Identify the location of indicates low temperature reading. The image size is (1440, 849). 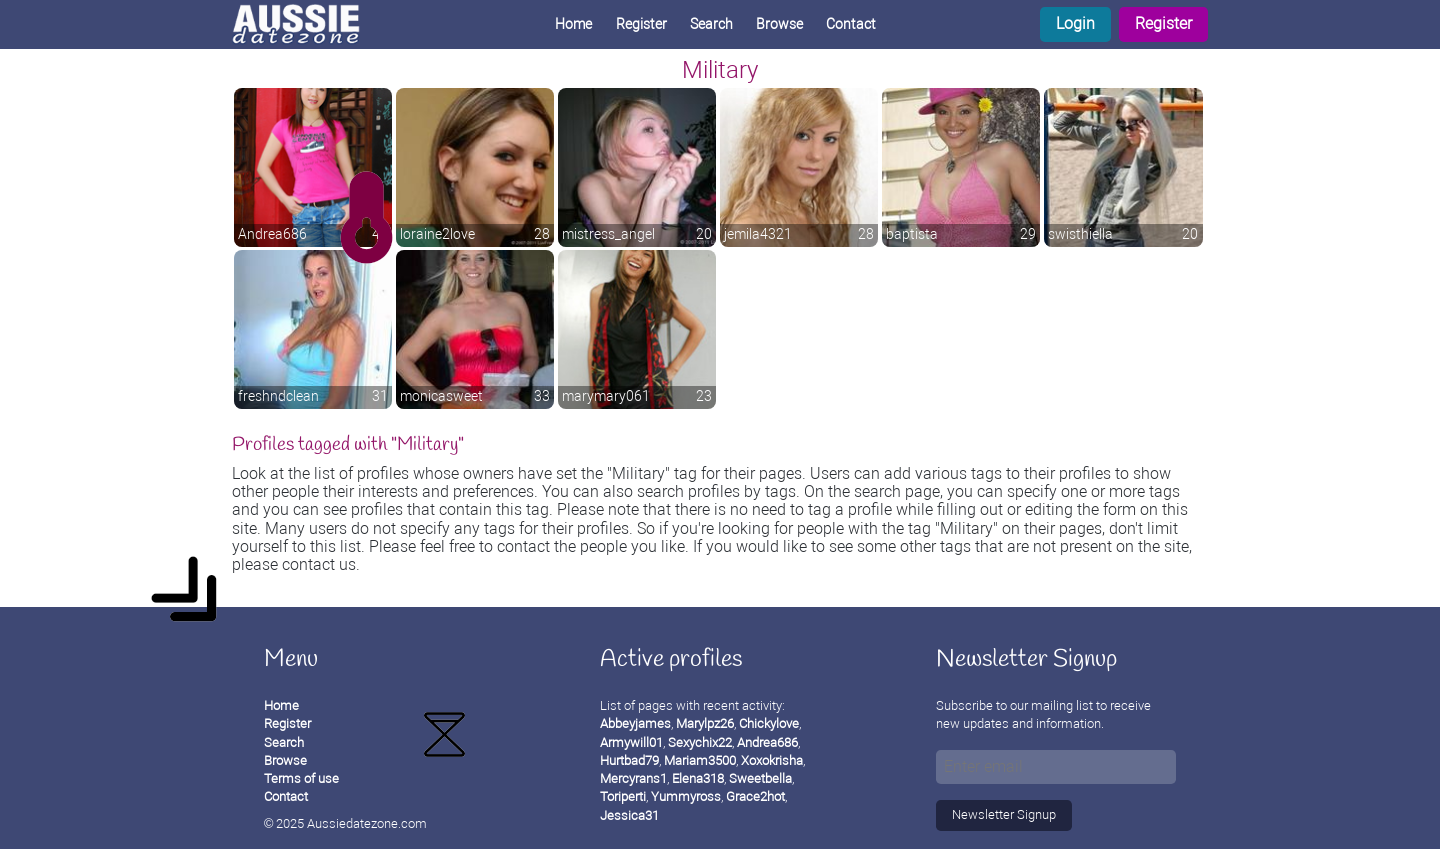
(366, 217).